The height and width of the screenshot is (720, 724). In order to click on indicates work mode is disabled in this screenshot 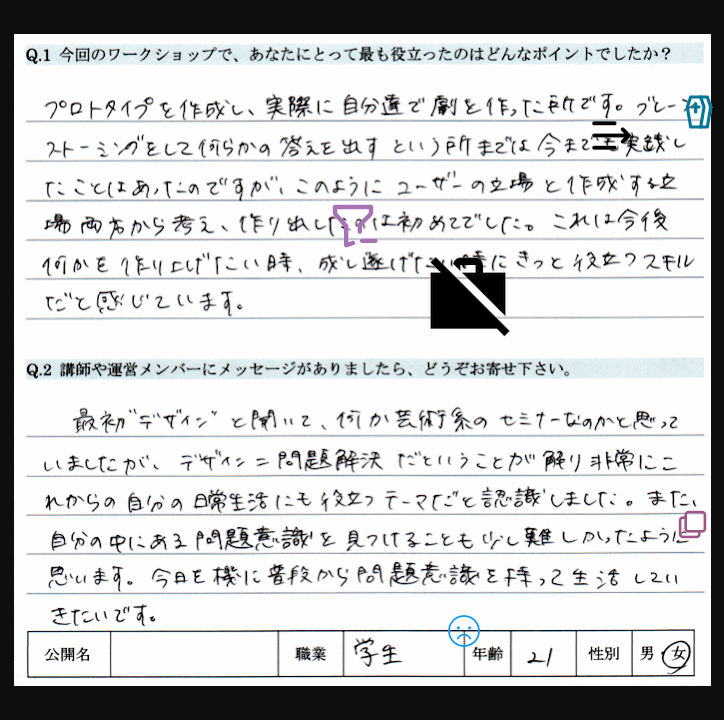, I will do `click(468, 295)`.